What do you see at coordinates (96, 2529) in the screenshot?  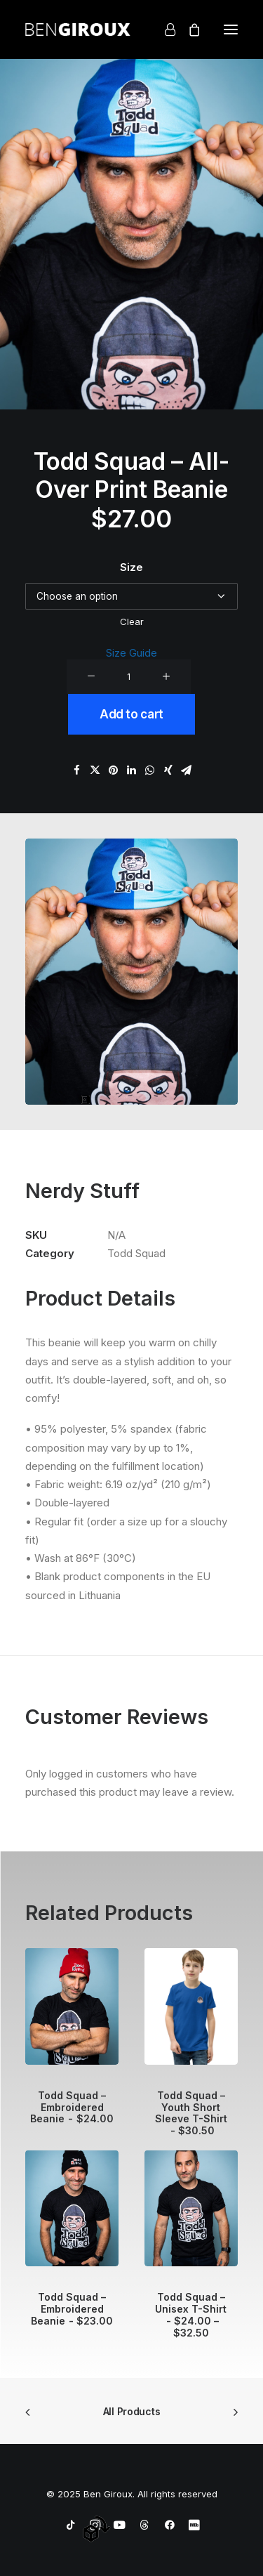 I see `rotate object in 3d space` at bounding box center [96, 2529].